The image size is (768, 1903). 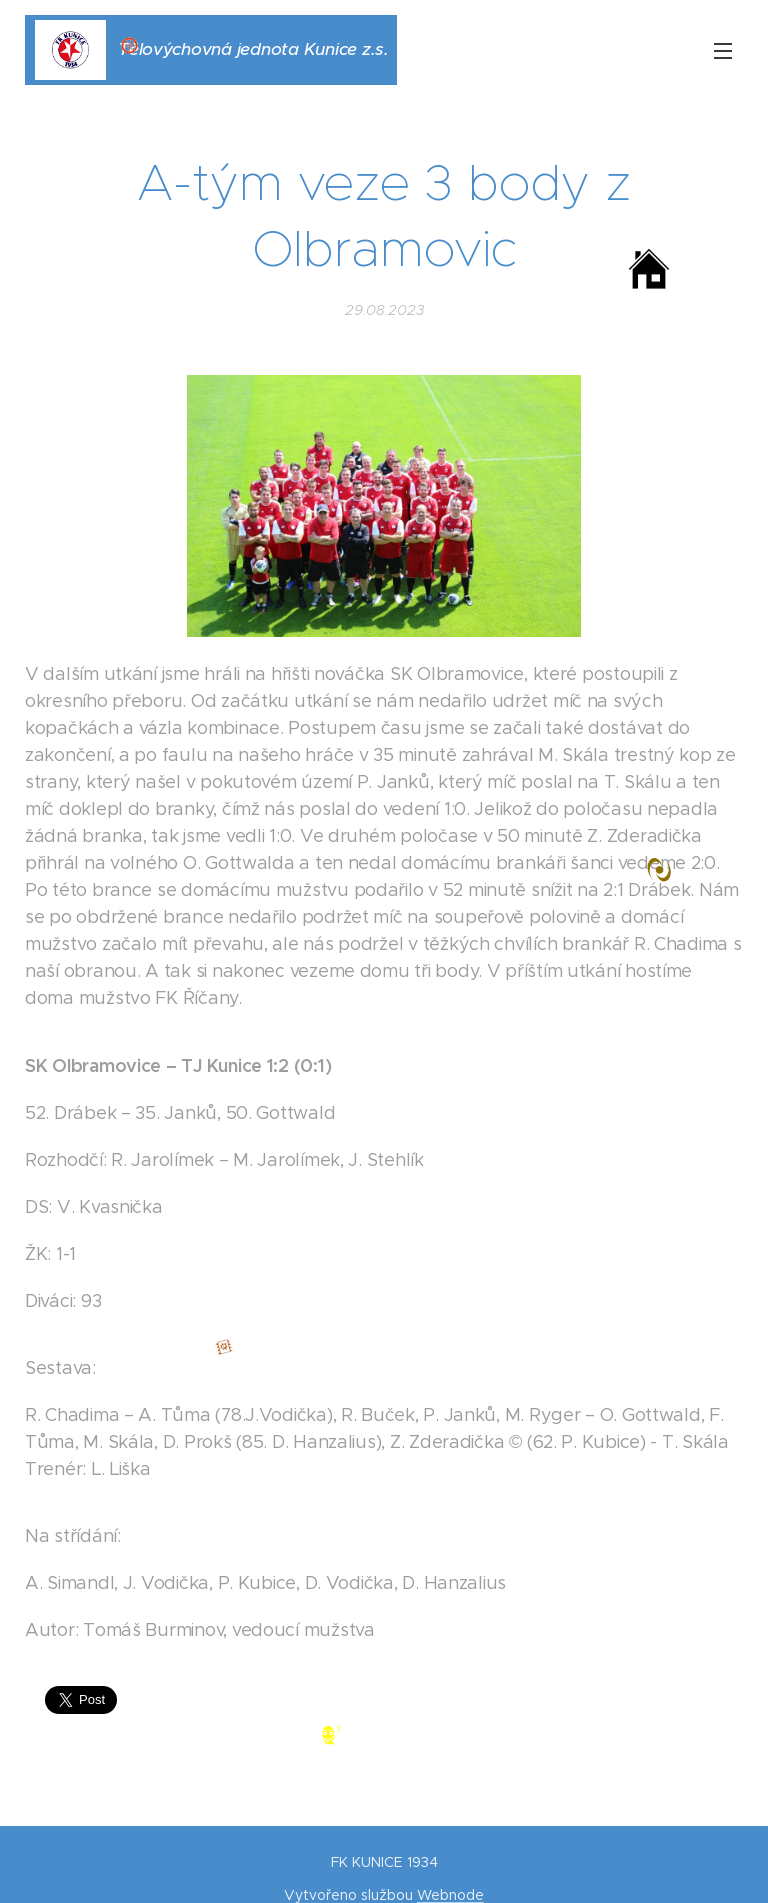 I want to click on navigate to home screen, so click(x=649, y=269).